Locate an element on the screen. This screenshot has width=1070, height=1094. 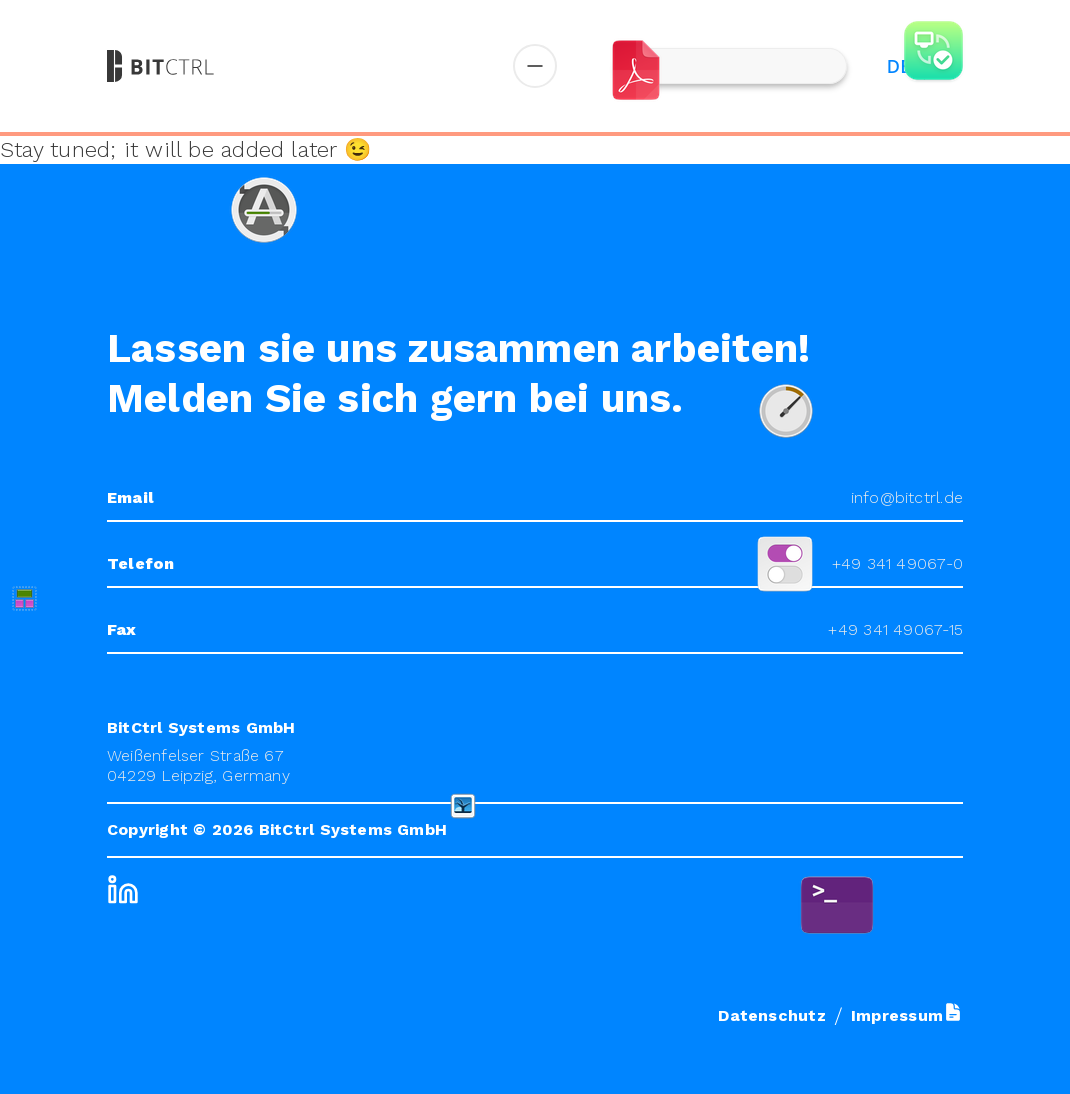
select all items in the current view is located at coordinates (24, 598).